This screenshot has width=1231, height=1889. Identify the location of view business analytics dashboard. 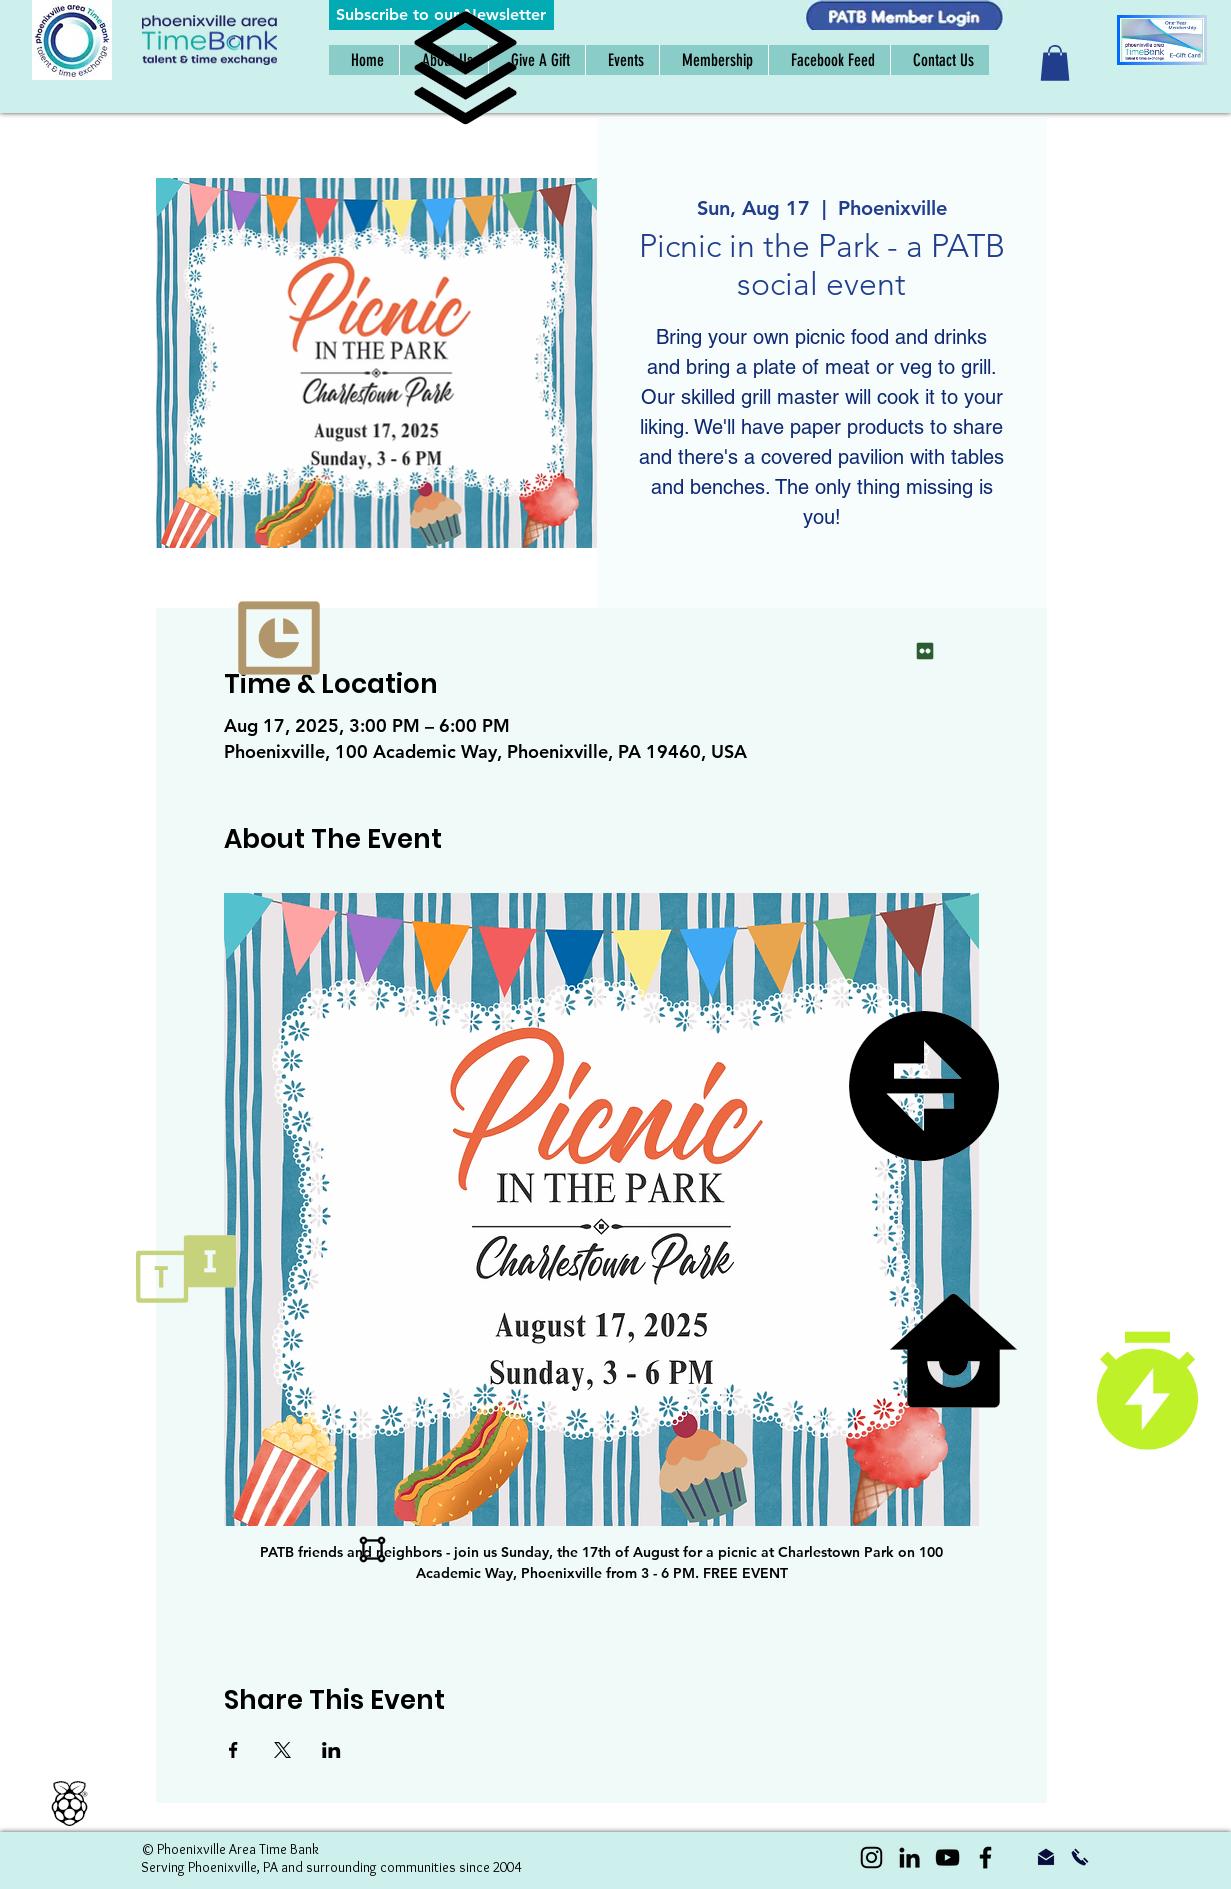
(279, 638).